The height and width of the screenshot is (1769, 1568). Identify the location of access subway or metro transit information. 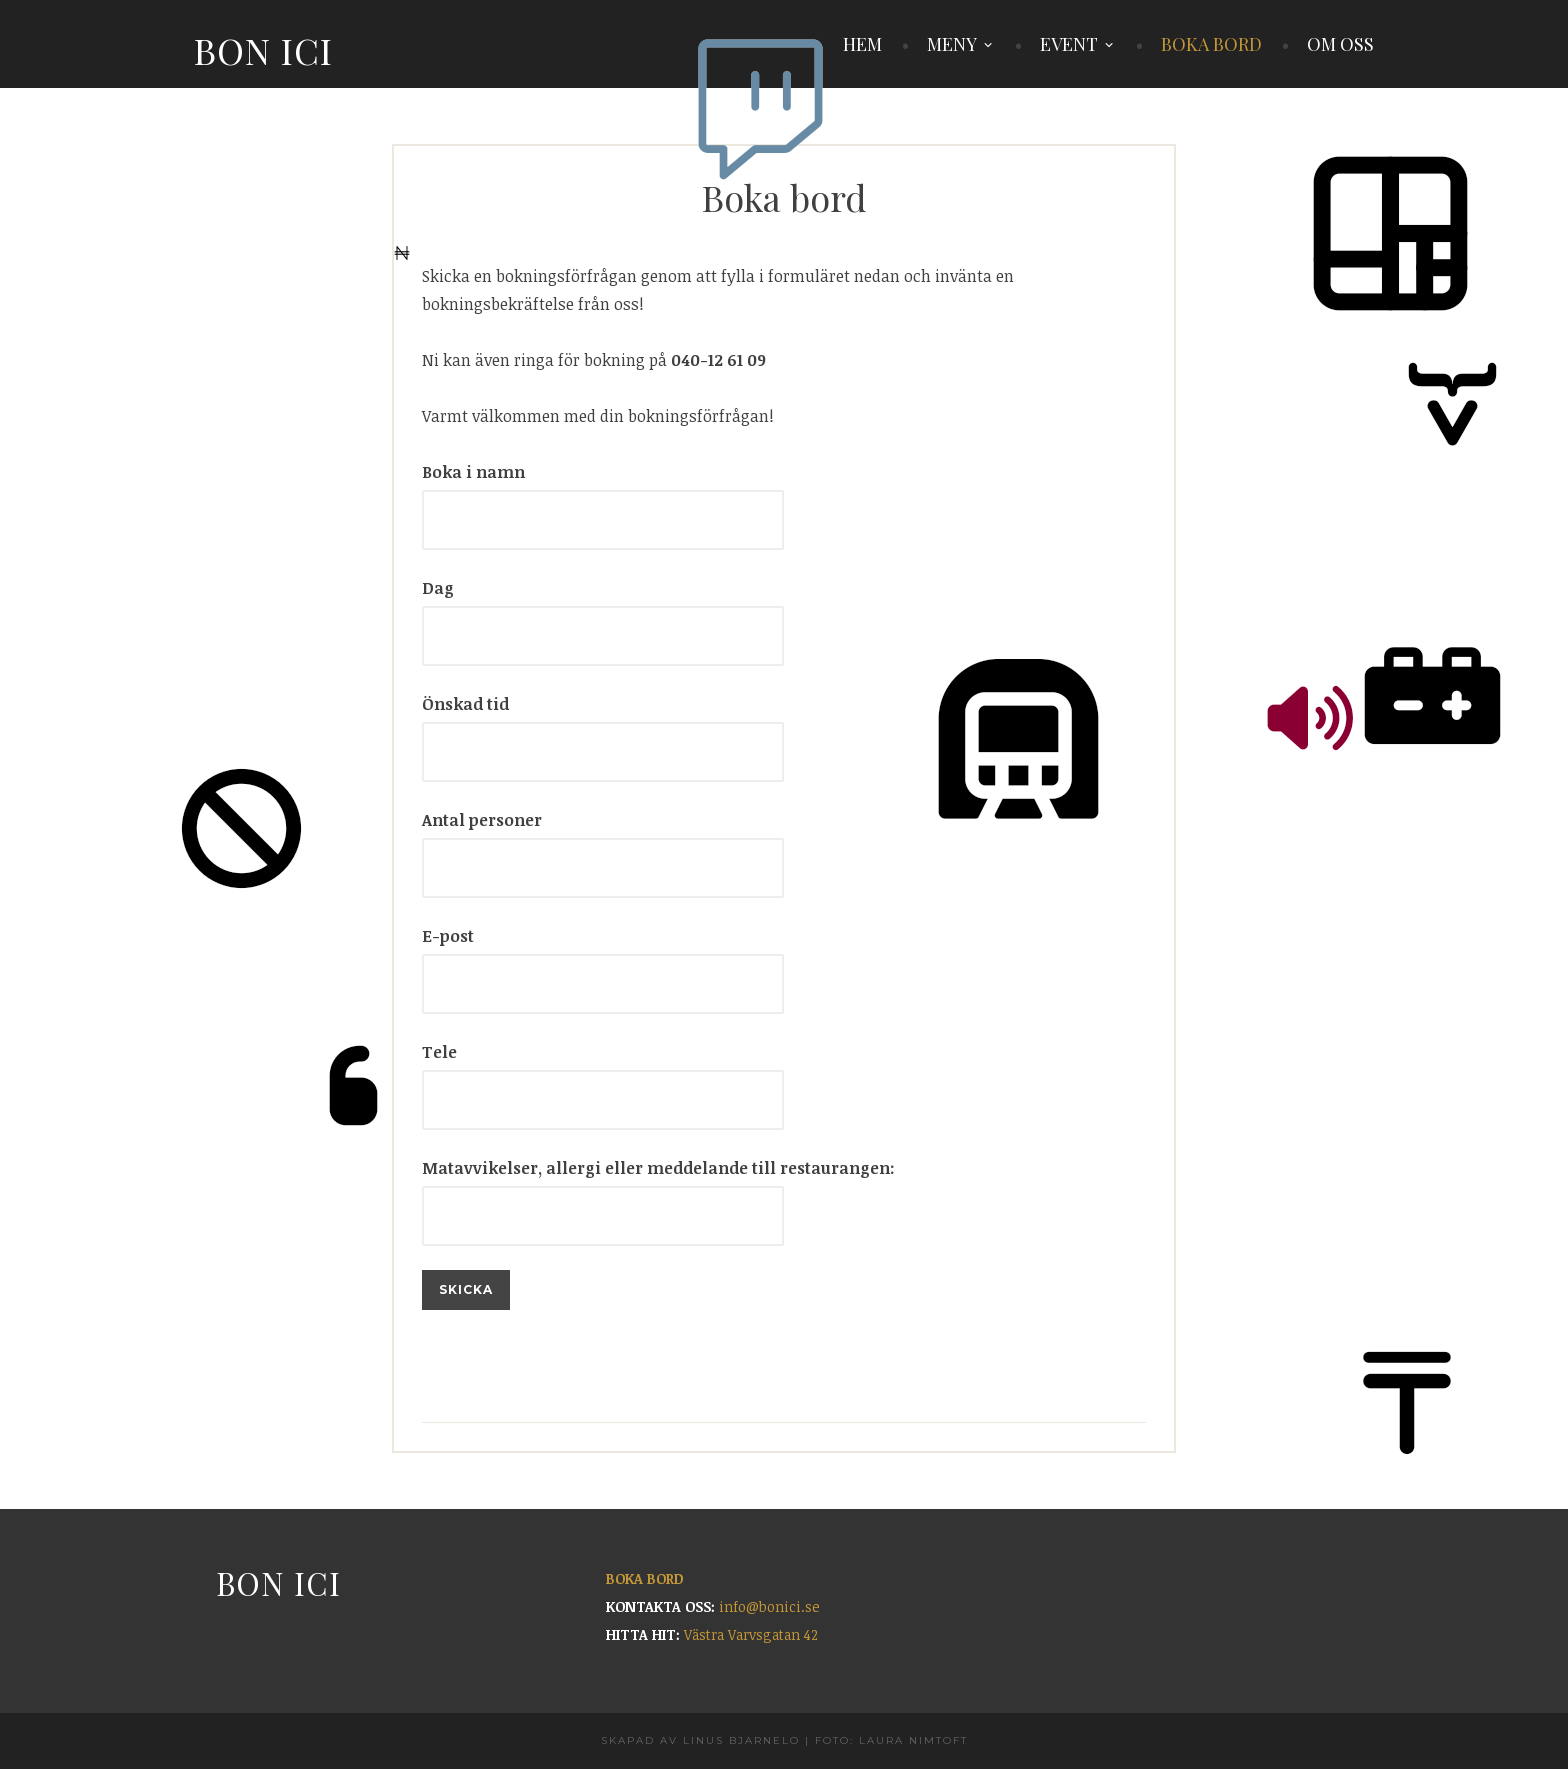
(1018, 745).